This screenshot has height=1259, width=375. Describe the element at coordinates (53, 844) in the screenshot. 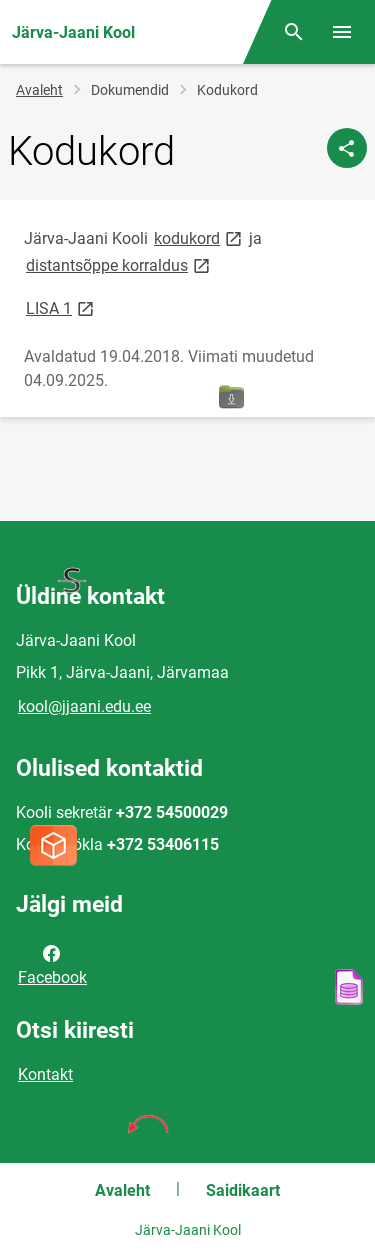

I see `open a 3D model file` at that location.